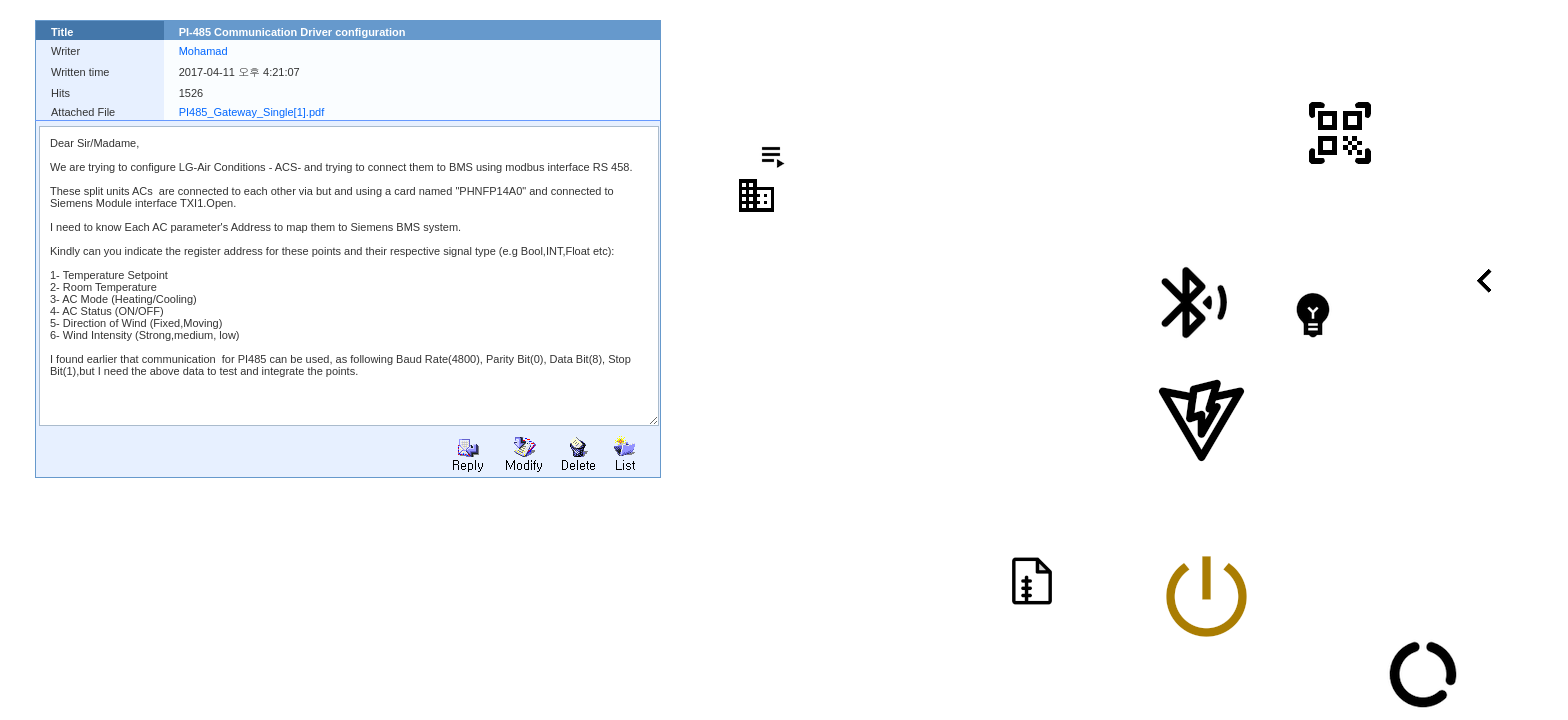 This screenshot has height=720, width=1568. I want to click on bluetooth audio device connected, so click(1193, 302).